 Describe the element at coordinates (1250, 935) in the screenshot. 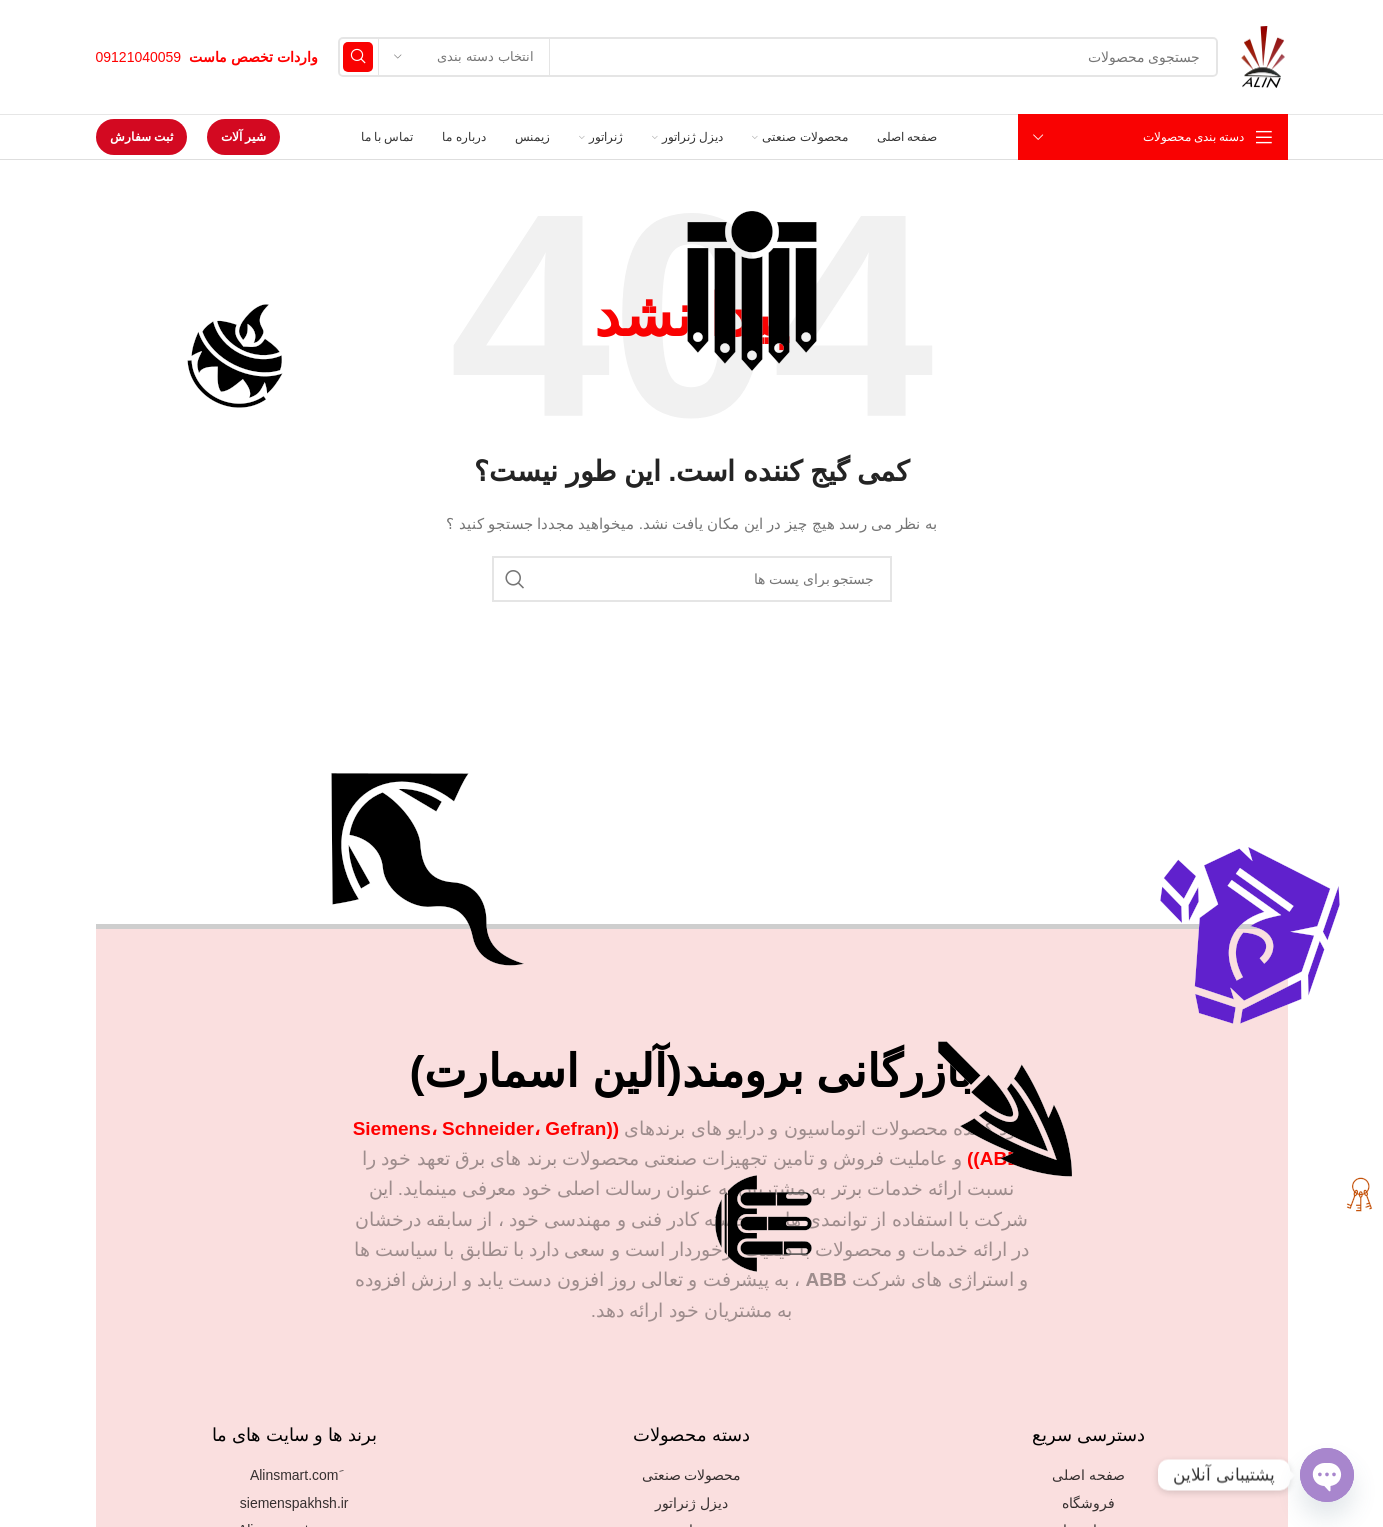

I see `indicates a corrupted or damaged file` at that location.